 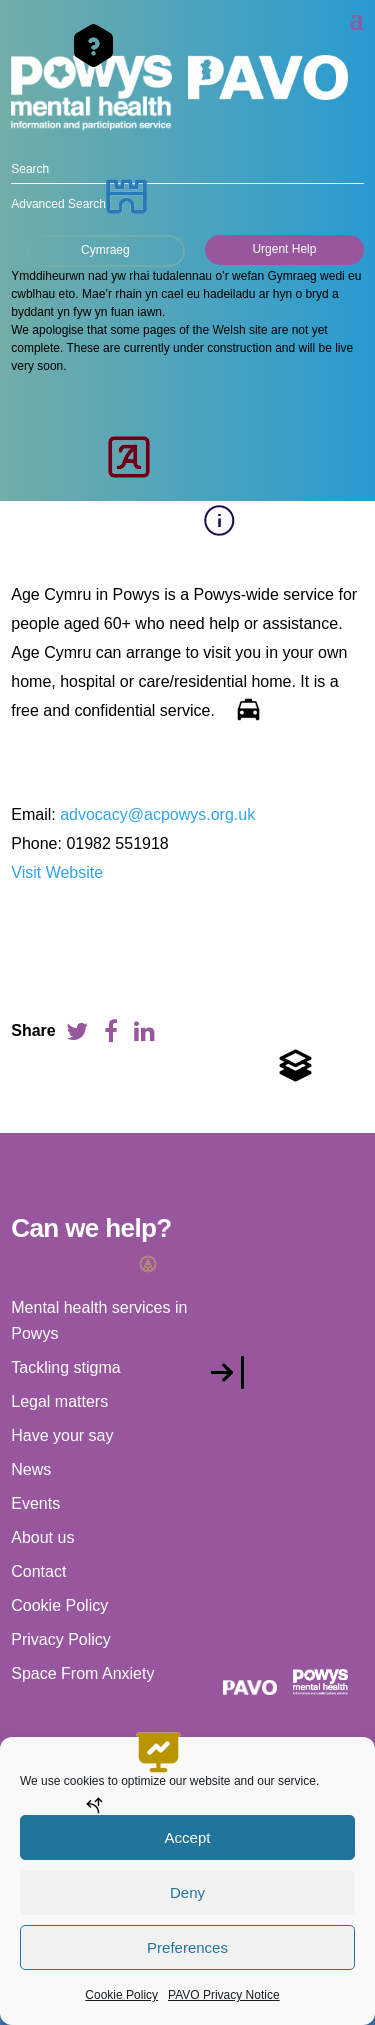 What do you see at coordinates (126, 195) in the screenshot?
I see `access castle or fortress-themed content` at bounding box center [126, 195].